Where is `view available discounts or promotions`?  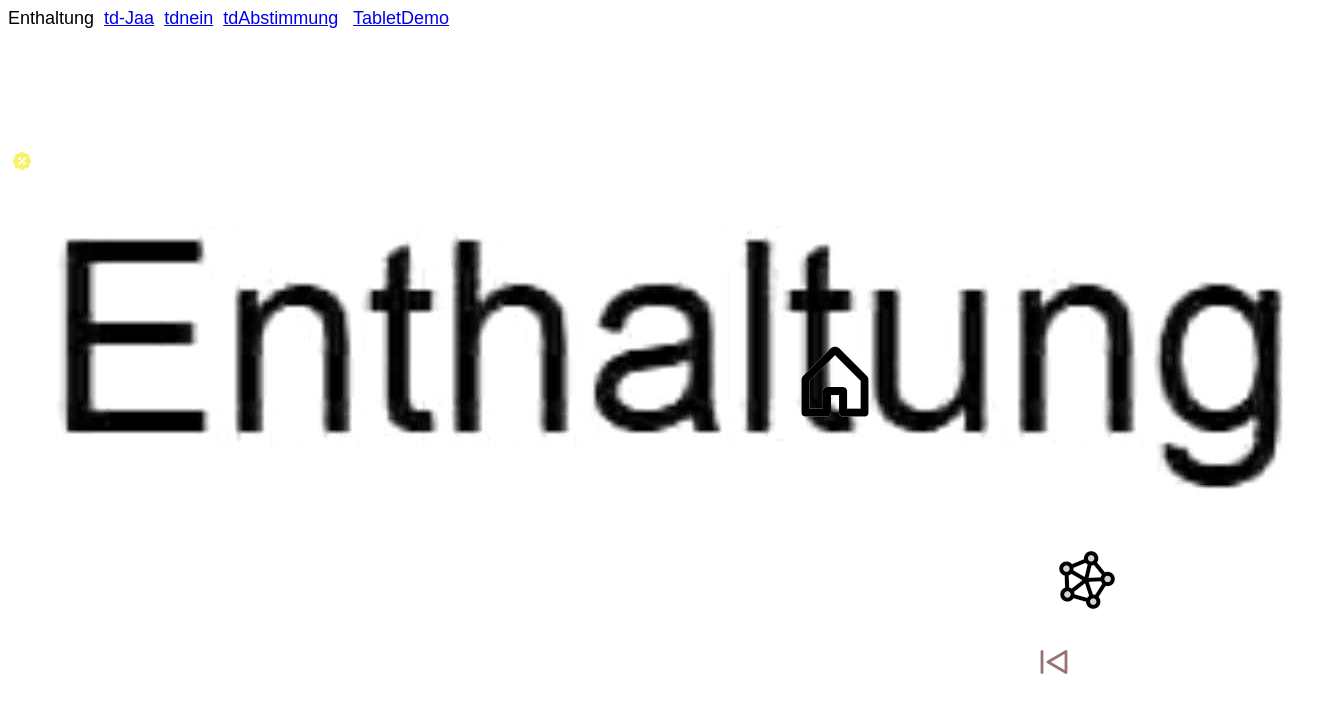 view available discounts or promotions is located at coordinates (22, 161).